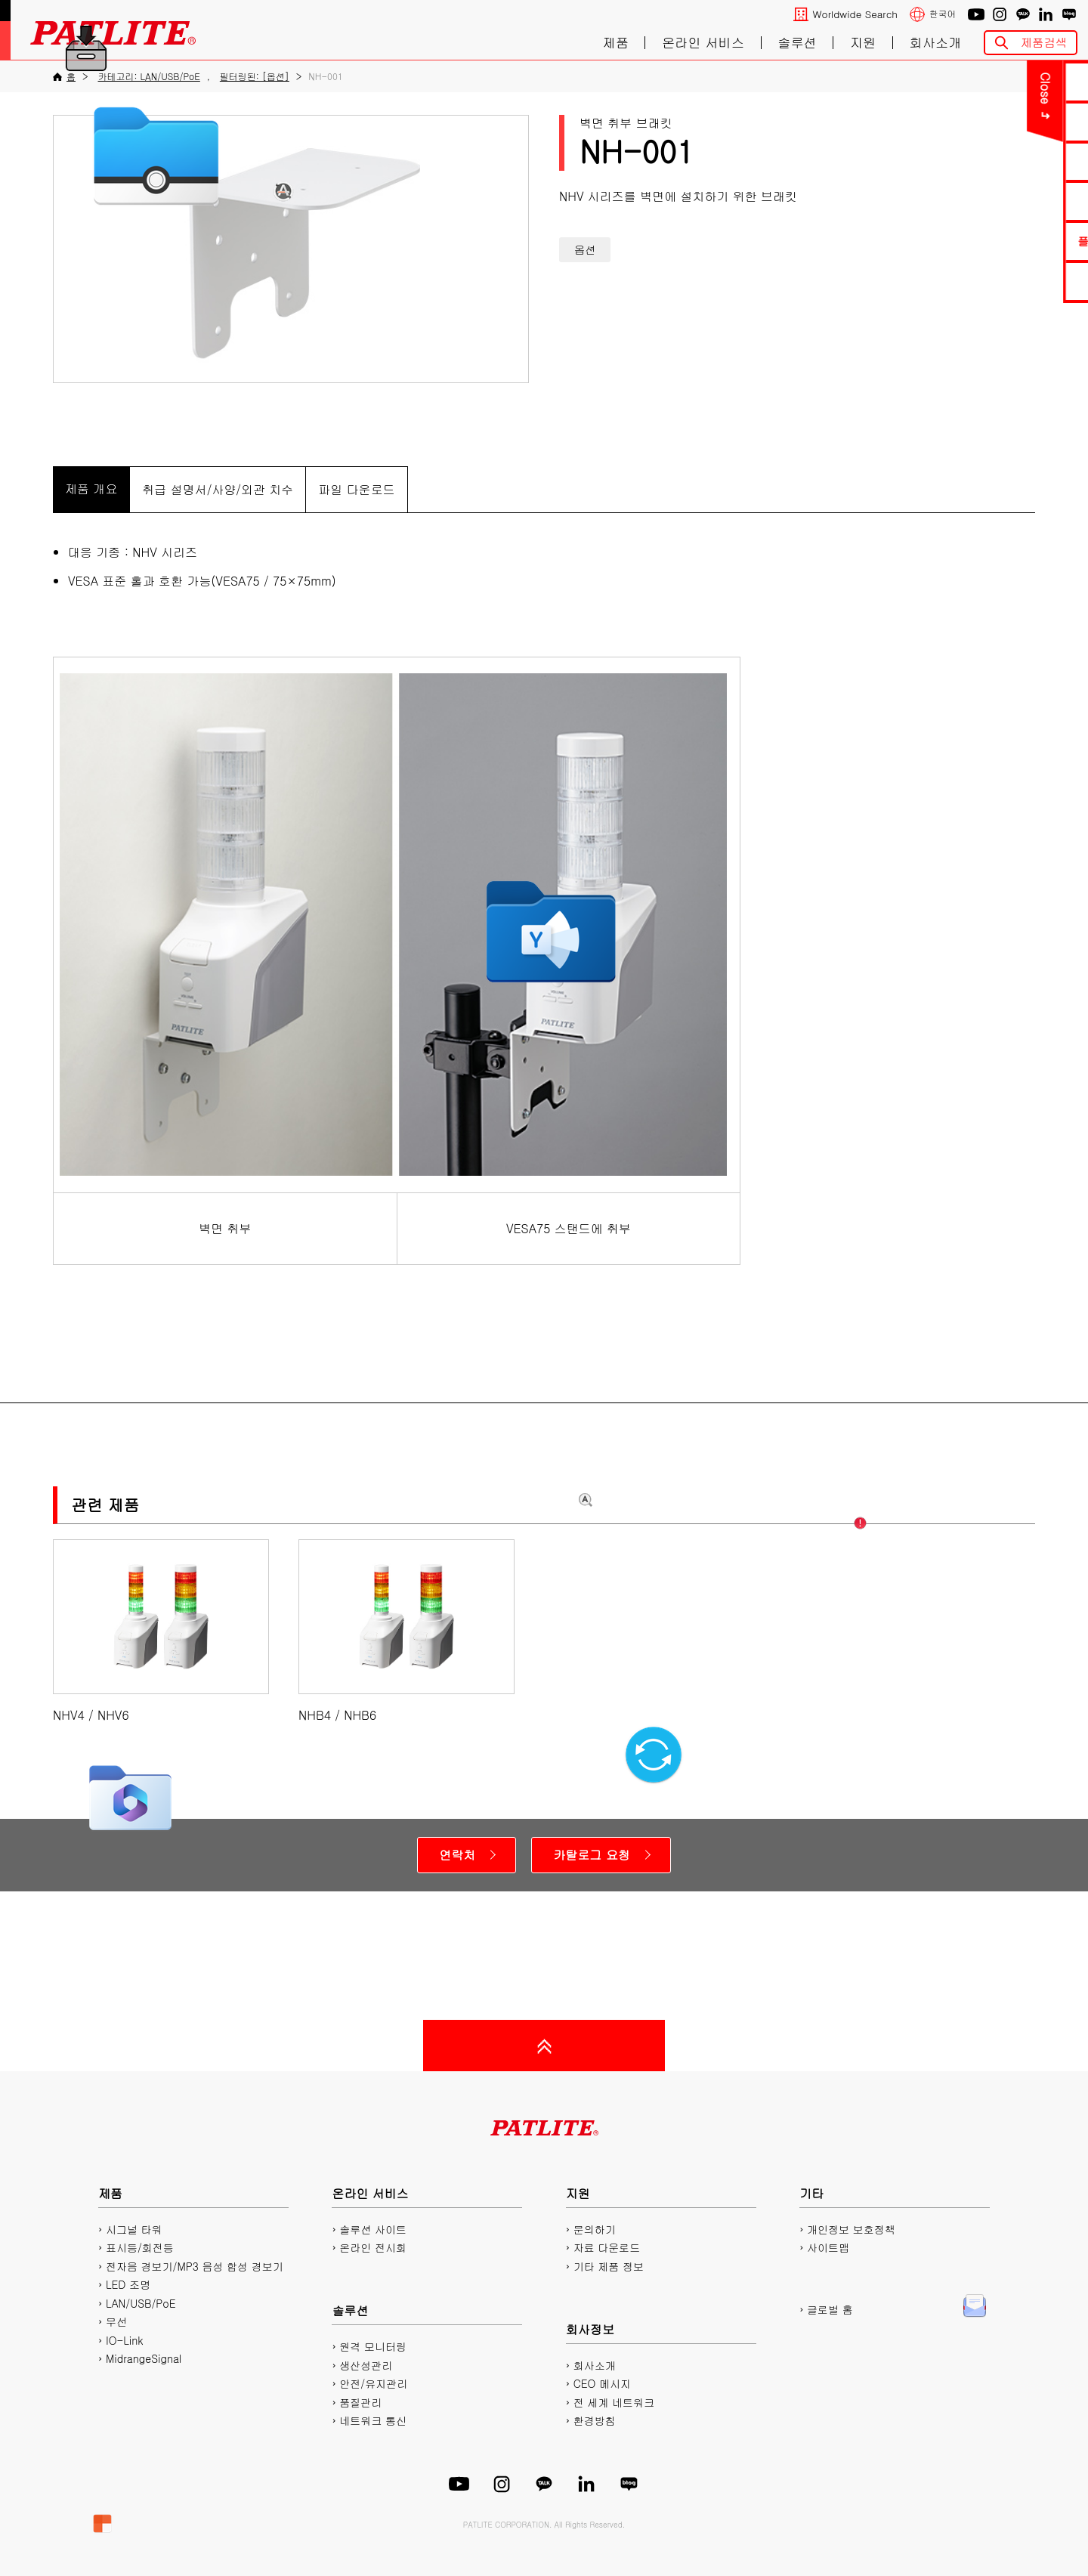  What do you see at coordinates (550, 935) in the screenshot?
I see `open microsoft yammer files folder` at bounding box center [550, 935].